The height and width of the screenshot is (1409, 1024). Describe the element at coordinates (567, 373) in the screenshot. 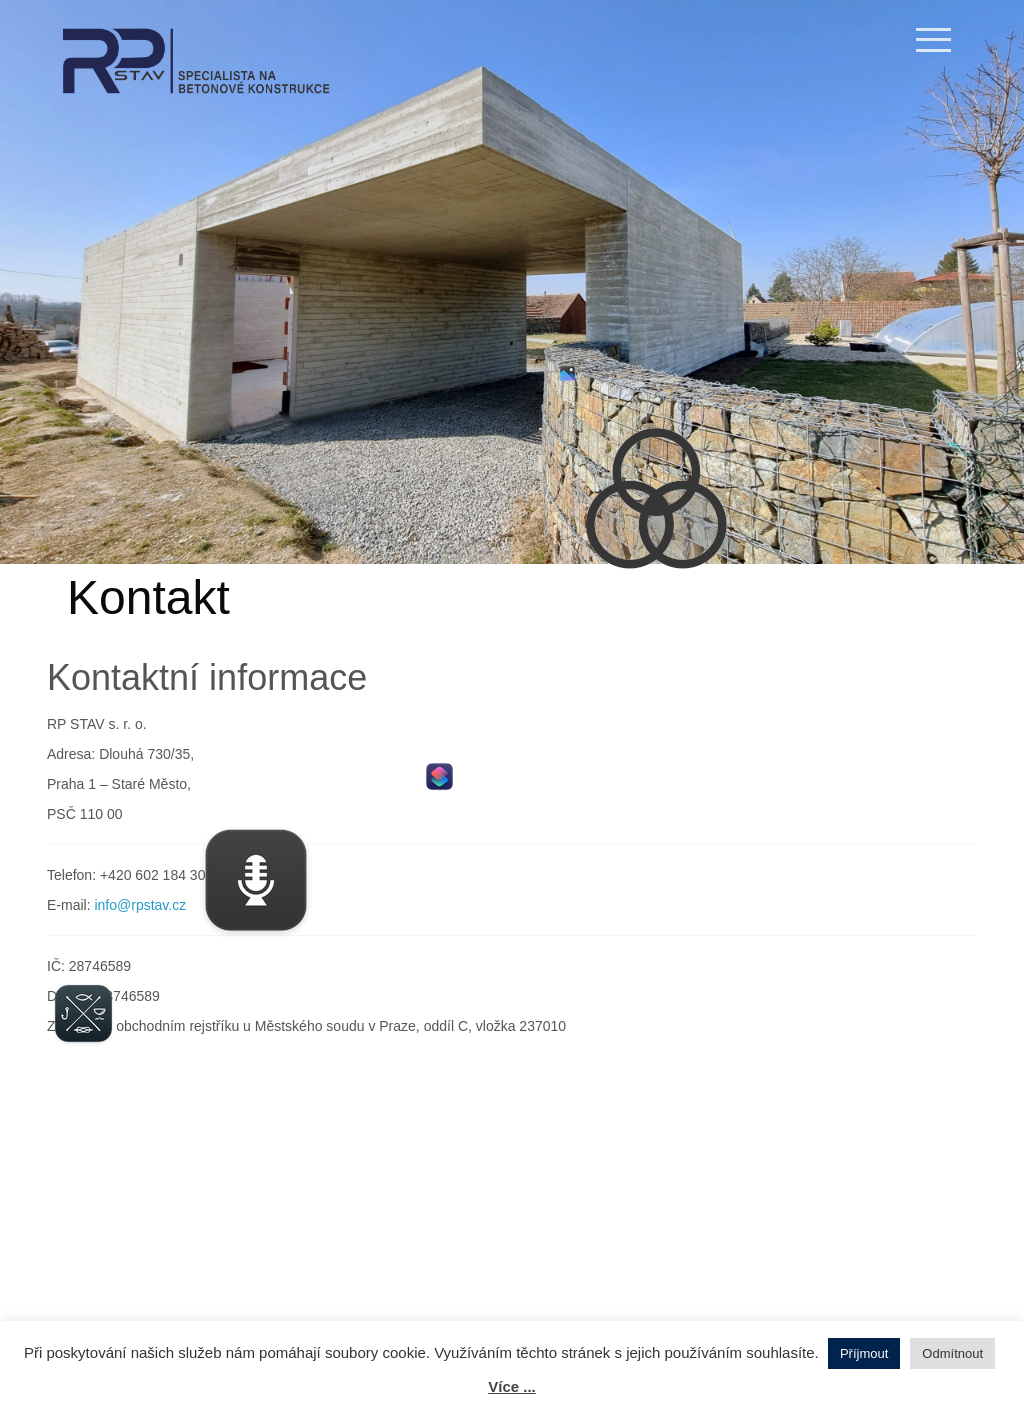

I see `open the photos app` at that location.